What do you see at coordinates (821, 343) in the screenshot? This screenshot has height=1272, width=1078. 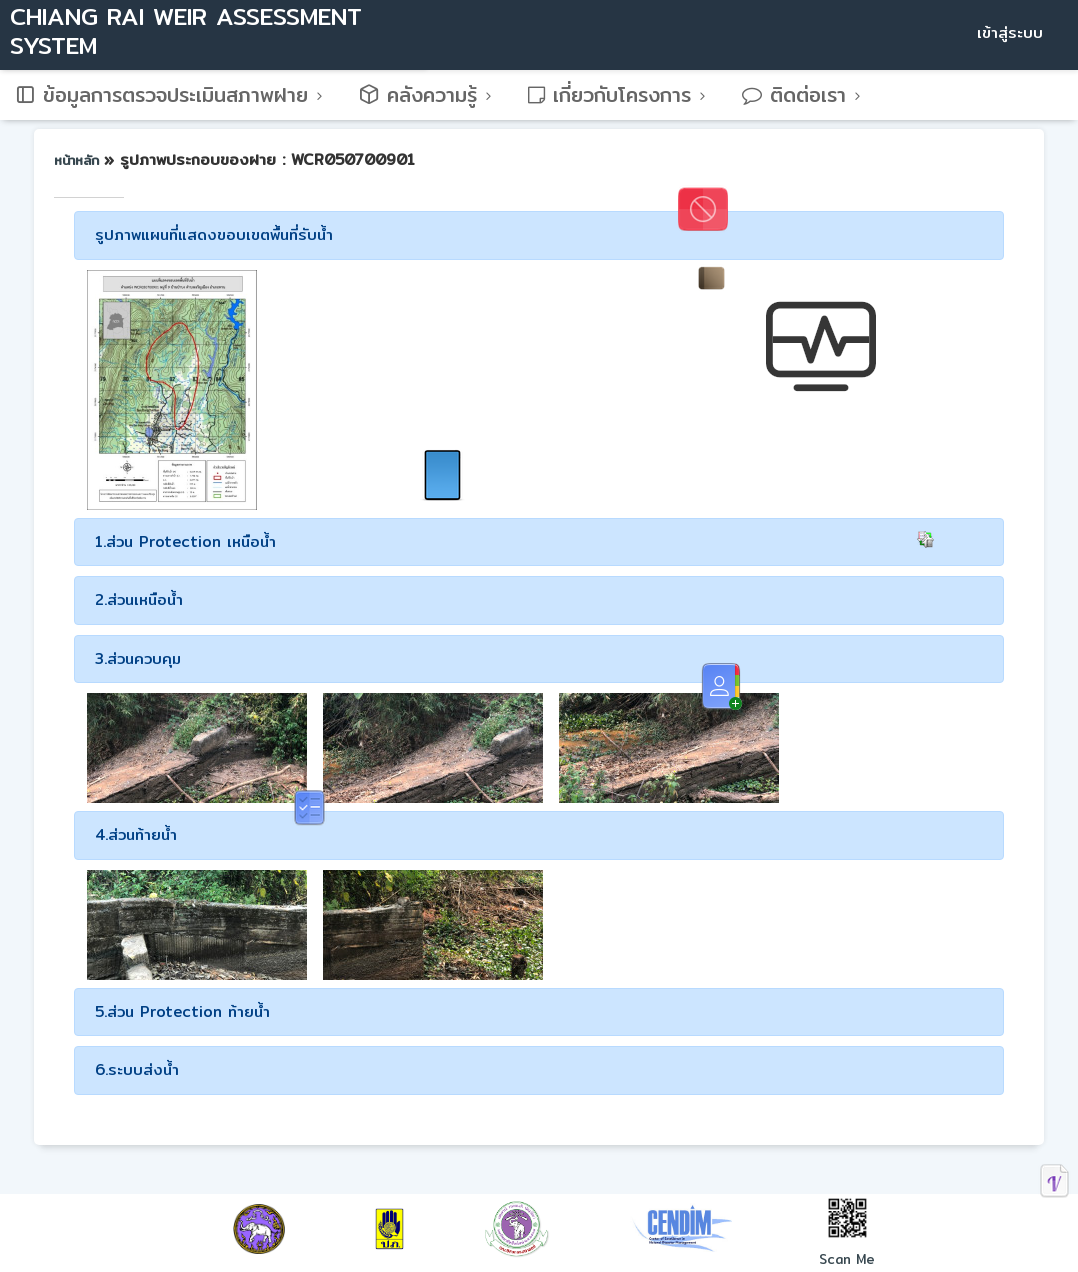 I see `access device diagnostics and system health` at bounding box center [821, 343].